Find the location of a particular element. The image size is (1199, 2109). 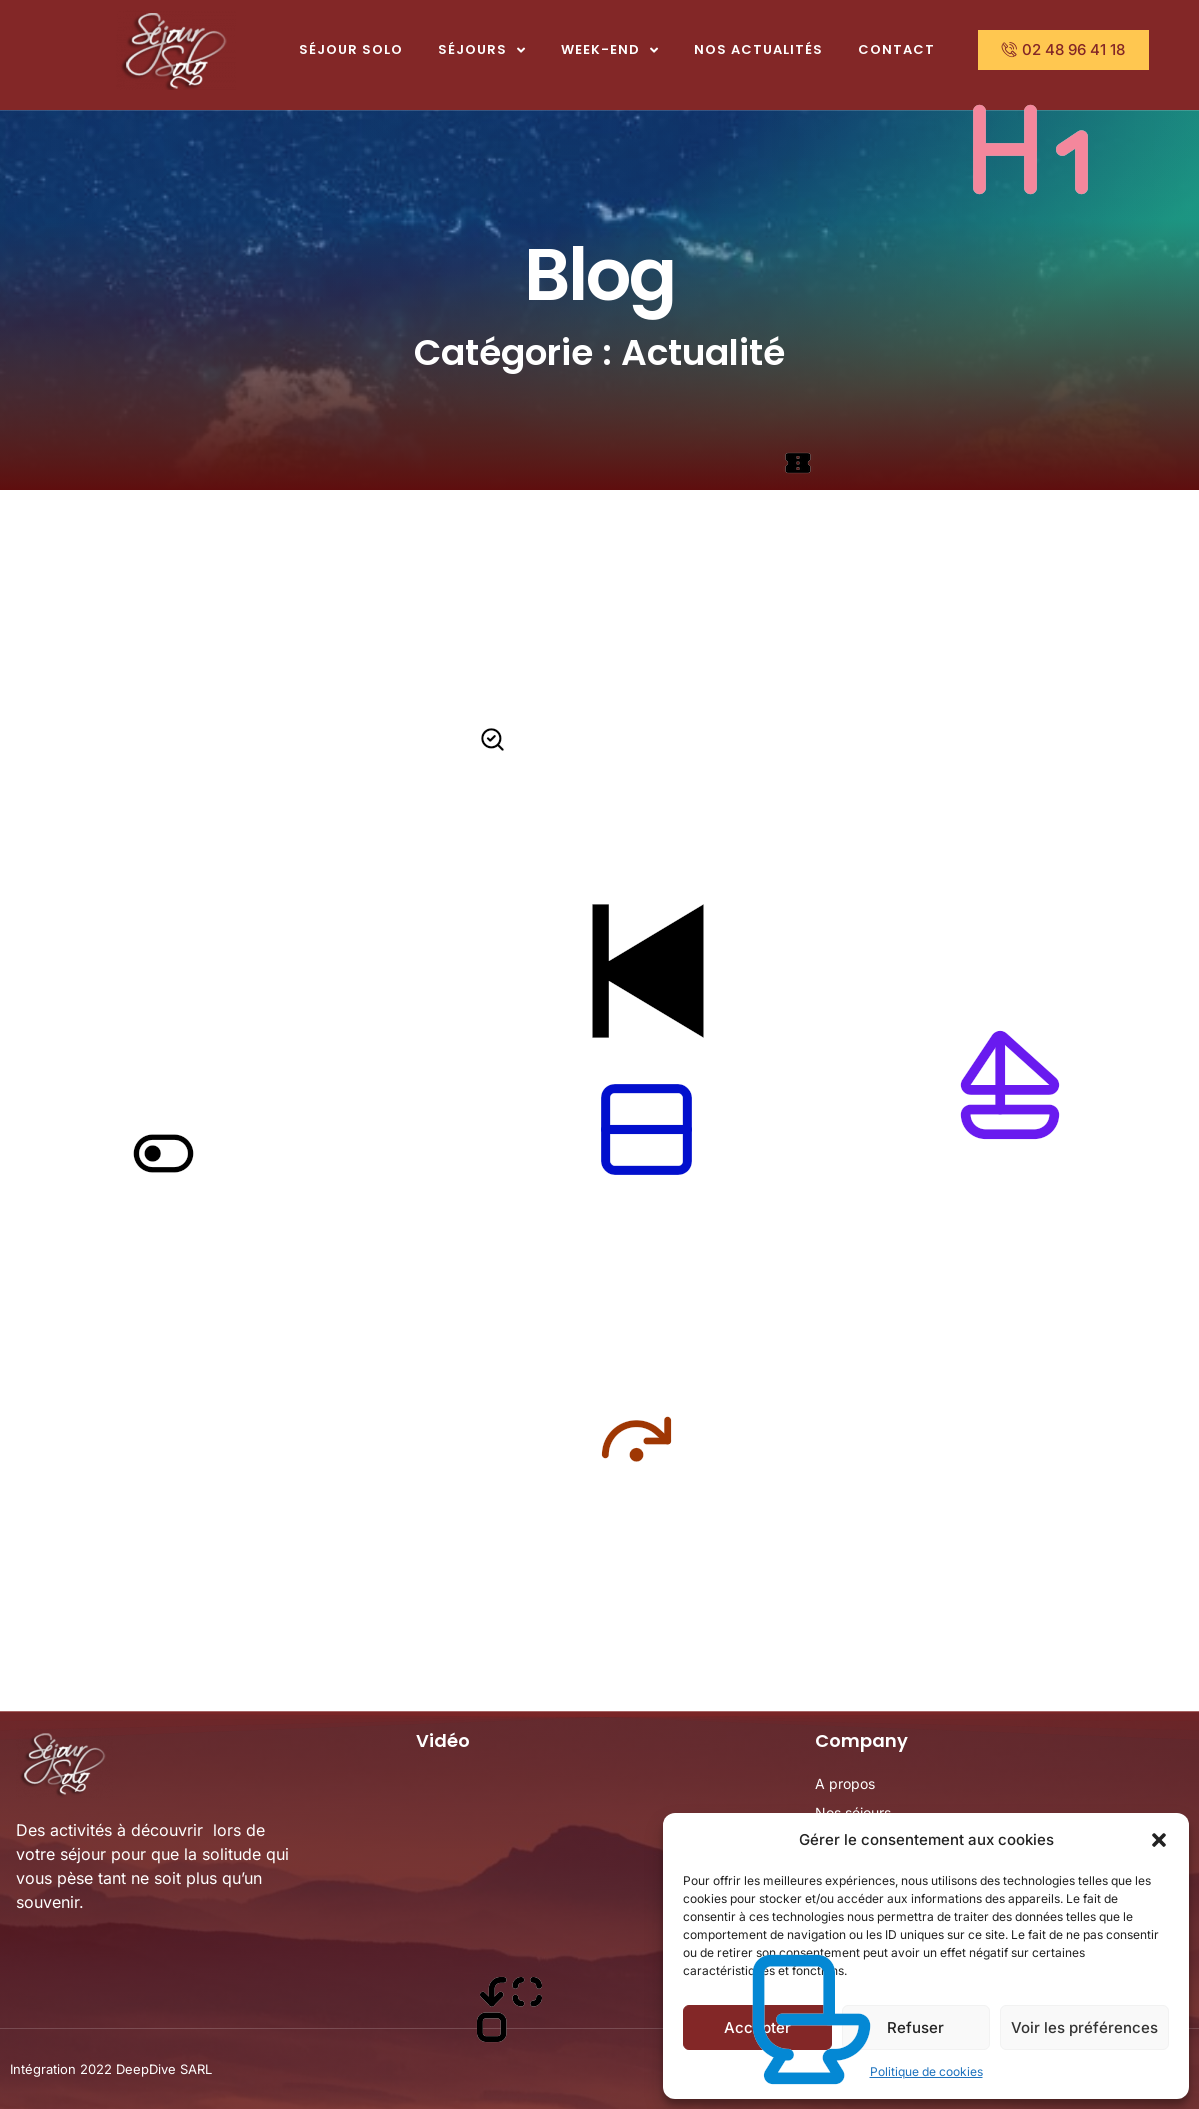

switch to two-row layout view is located at coordinates (646, 1129).